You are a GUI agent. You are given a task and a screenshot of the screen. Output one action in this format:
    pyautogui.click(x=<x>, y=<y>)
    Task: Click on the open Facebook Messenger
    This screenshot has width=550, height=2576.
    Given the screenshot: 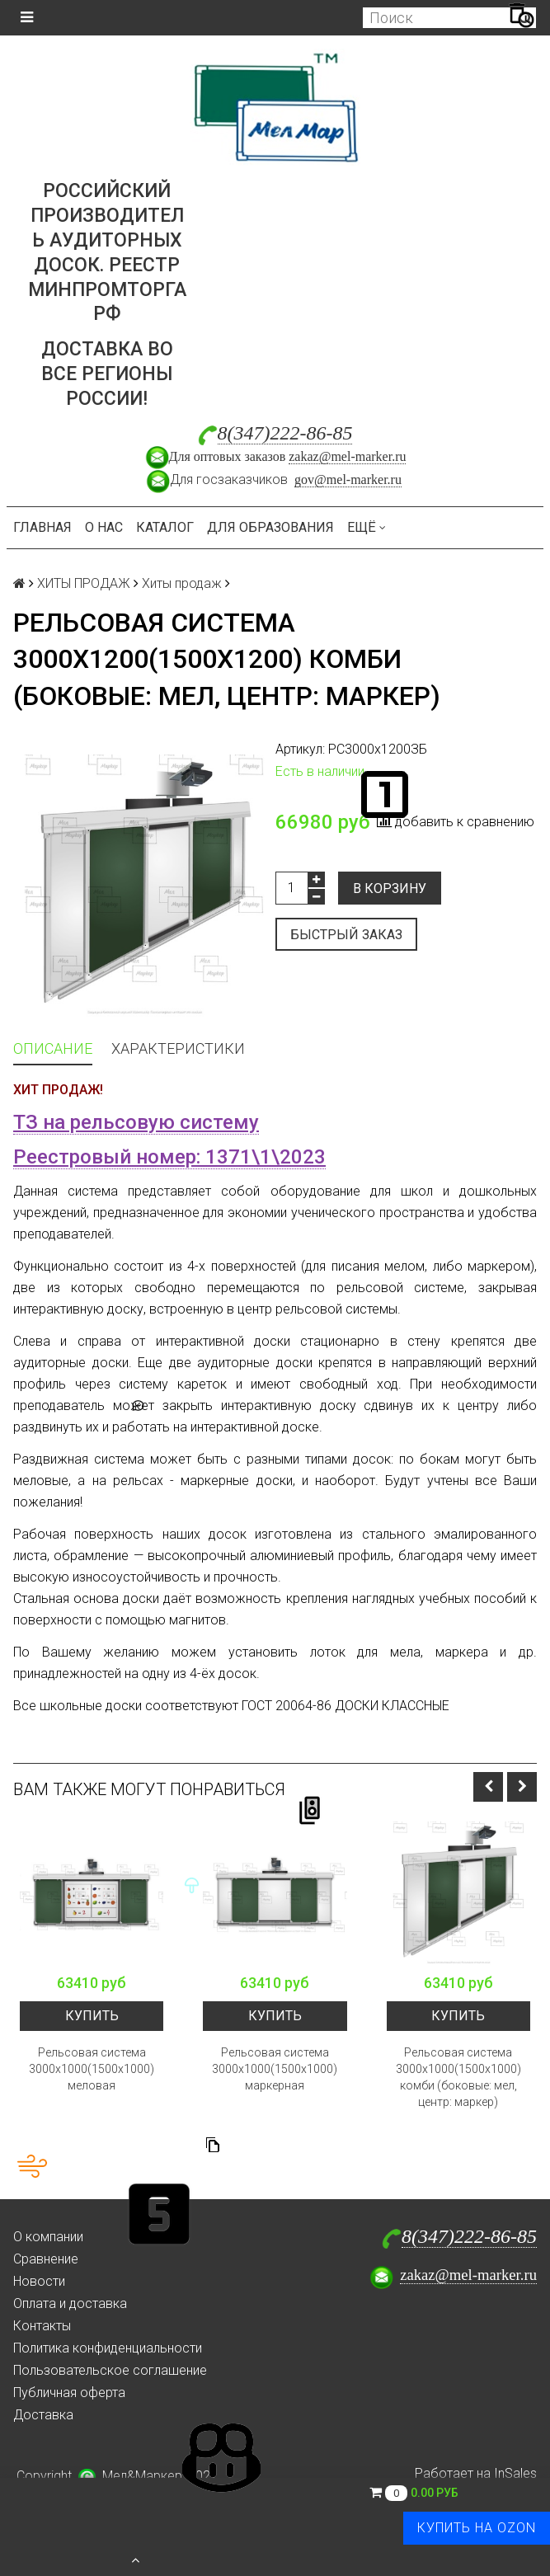 What is the action you would take?
    pyautogui.click(x=138, y=1405)
    